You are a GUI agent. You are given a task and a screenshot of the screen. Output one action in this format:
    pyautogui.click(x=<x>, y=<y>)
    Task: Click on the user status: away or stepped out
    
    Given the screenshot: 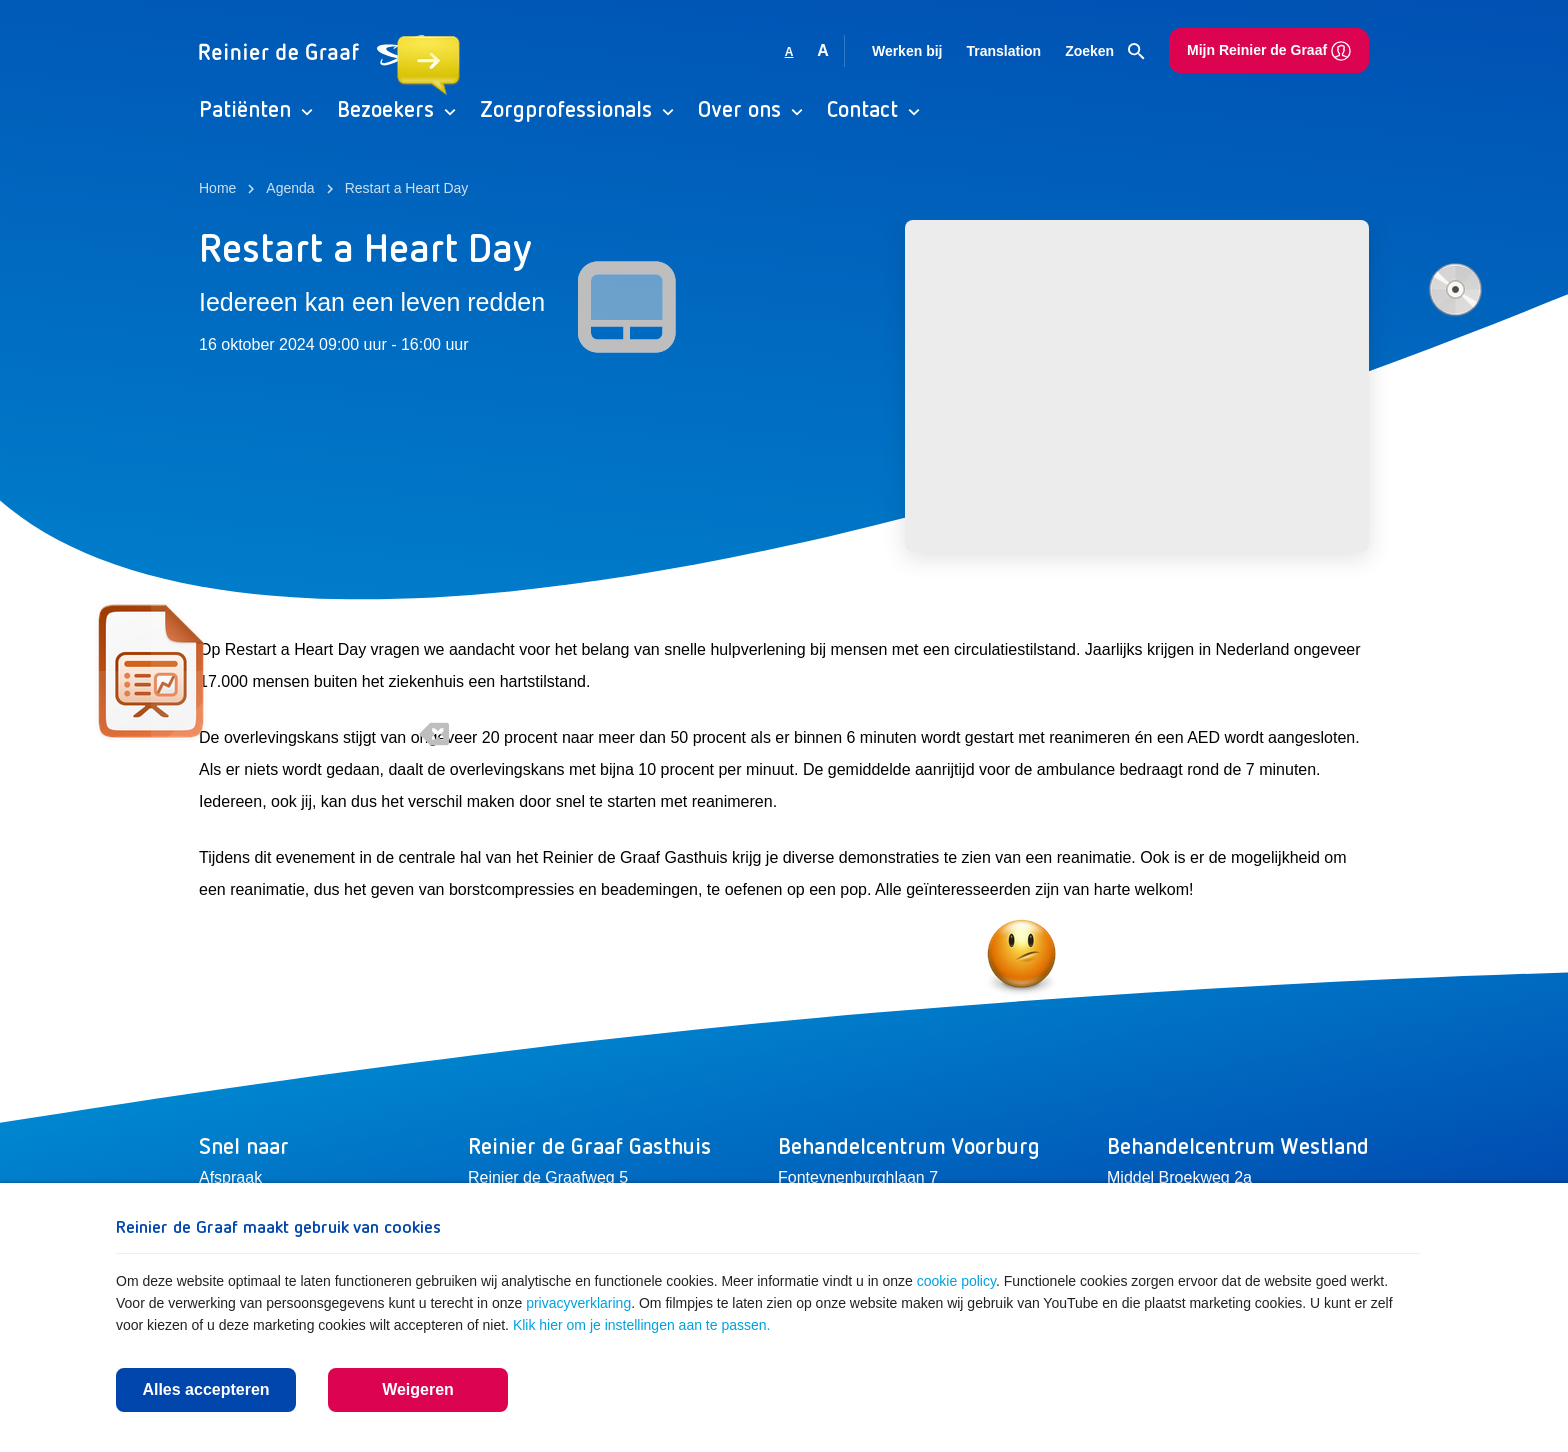 What is the action you would take?
    pyautogui.click(x=429, y=65)
    